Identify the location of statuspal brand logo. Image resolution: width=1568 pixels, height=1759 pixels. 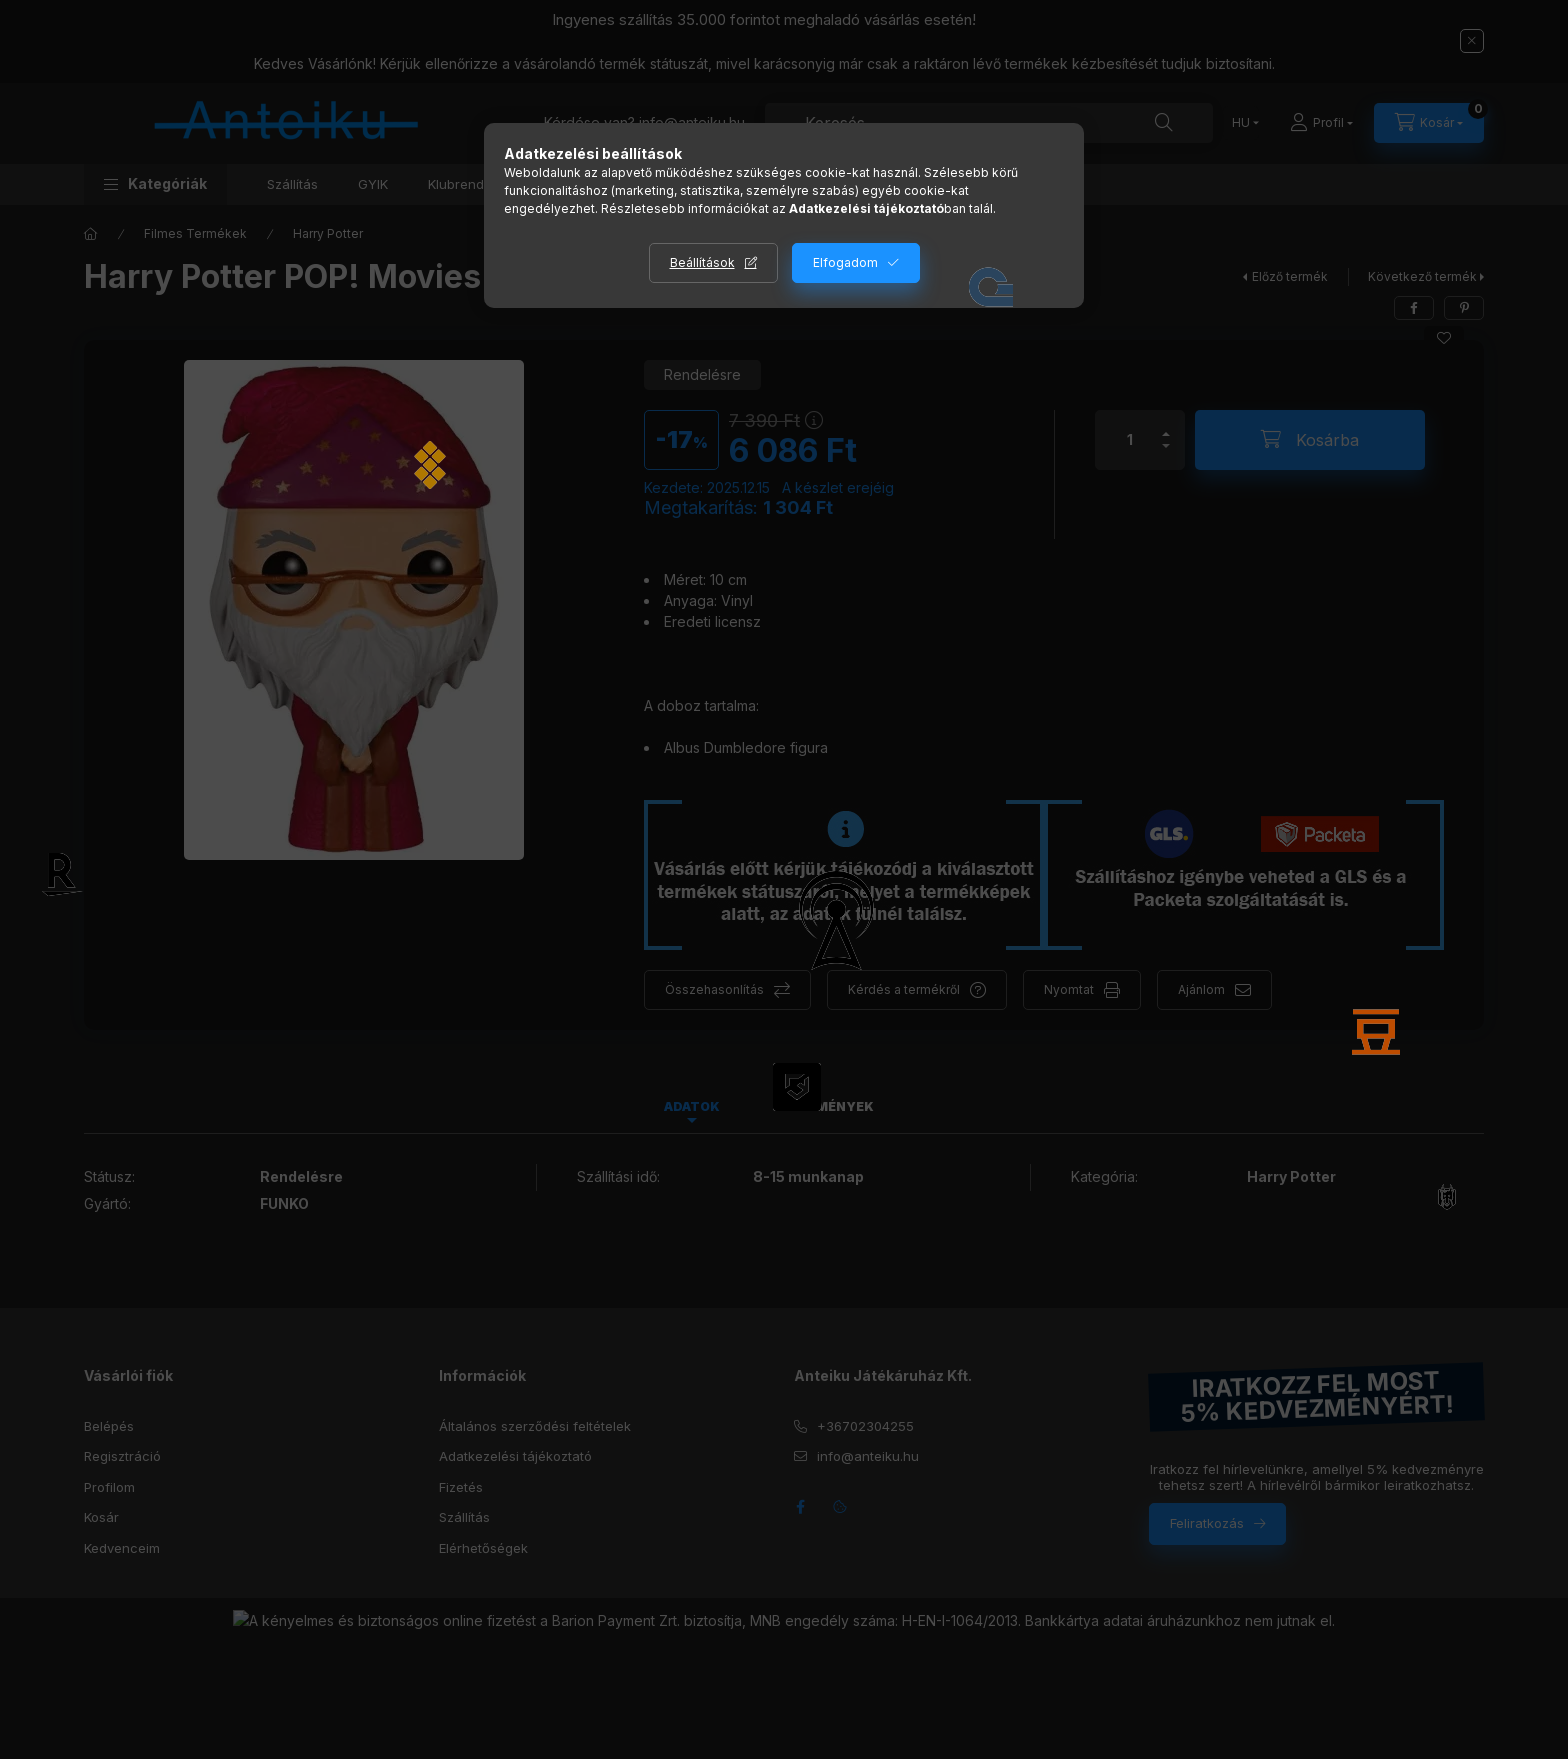
(836, 920).